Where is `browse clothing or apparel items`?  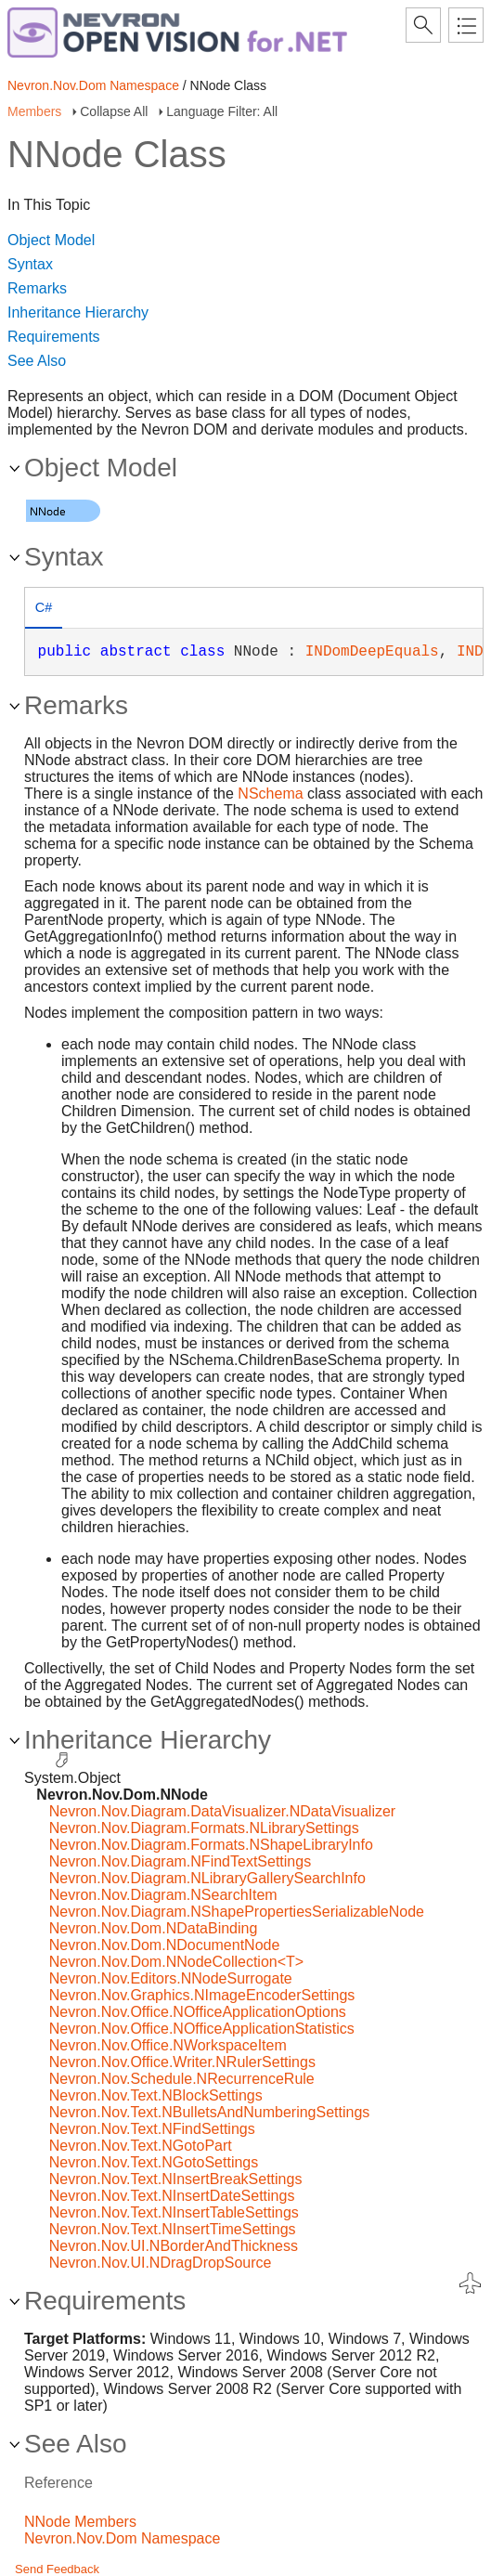
browse clothing or apparel items is located at coordinates (62, 1760).